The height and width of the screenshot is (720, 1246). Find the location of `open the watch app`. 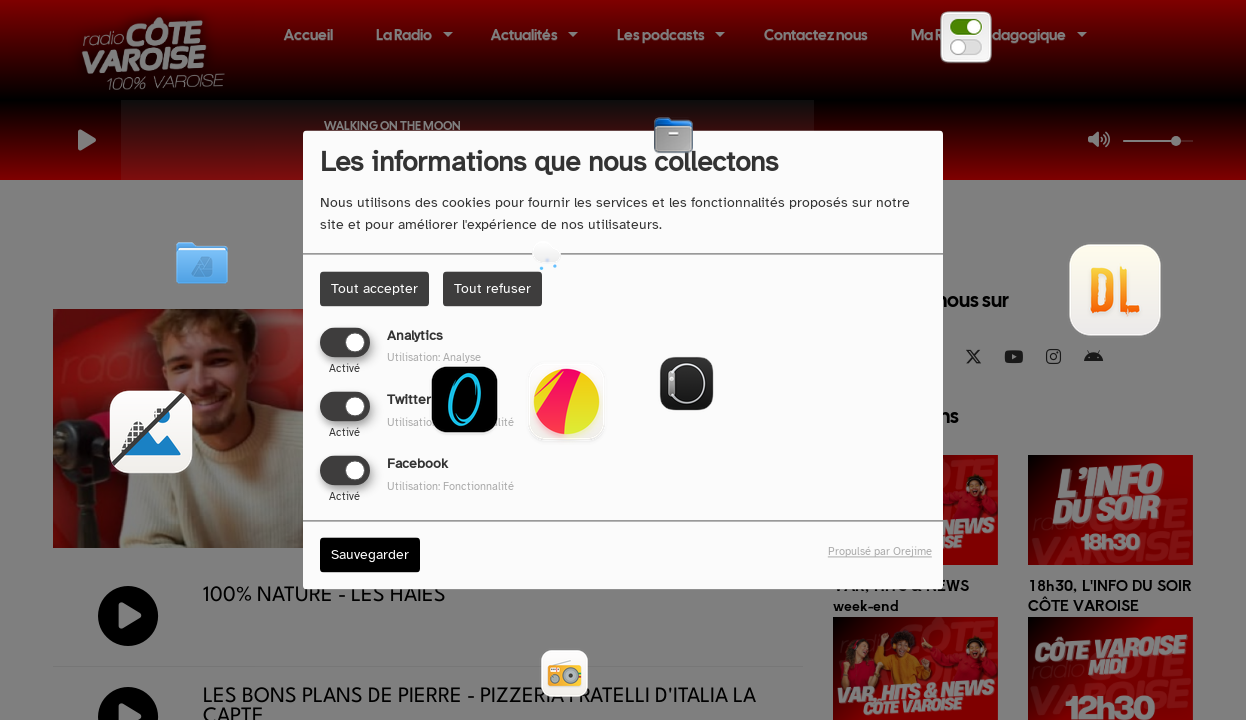

open the watch app is located at coordinates (686, 383).